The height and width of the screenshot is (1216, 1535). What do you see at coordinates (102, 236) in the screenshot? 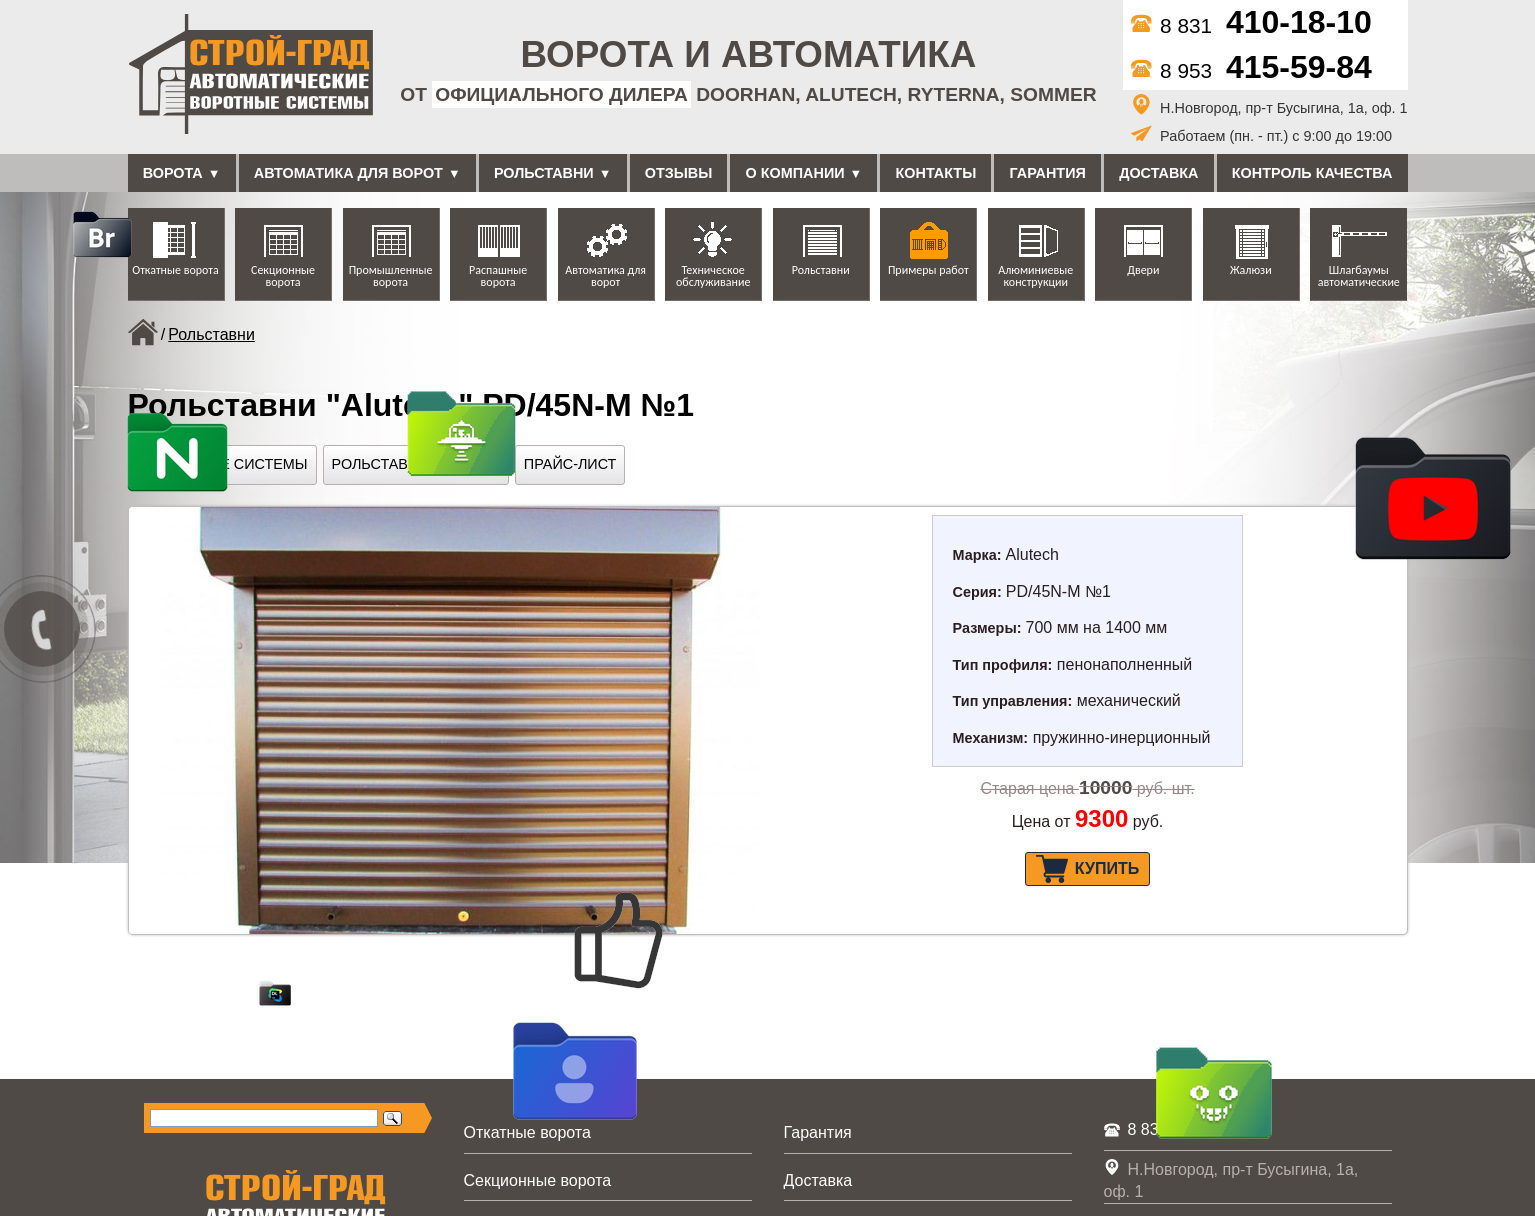
I see `folder containing Adobe Bridge files` at bounding box center [102, 236].